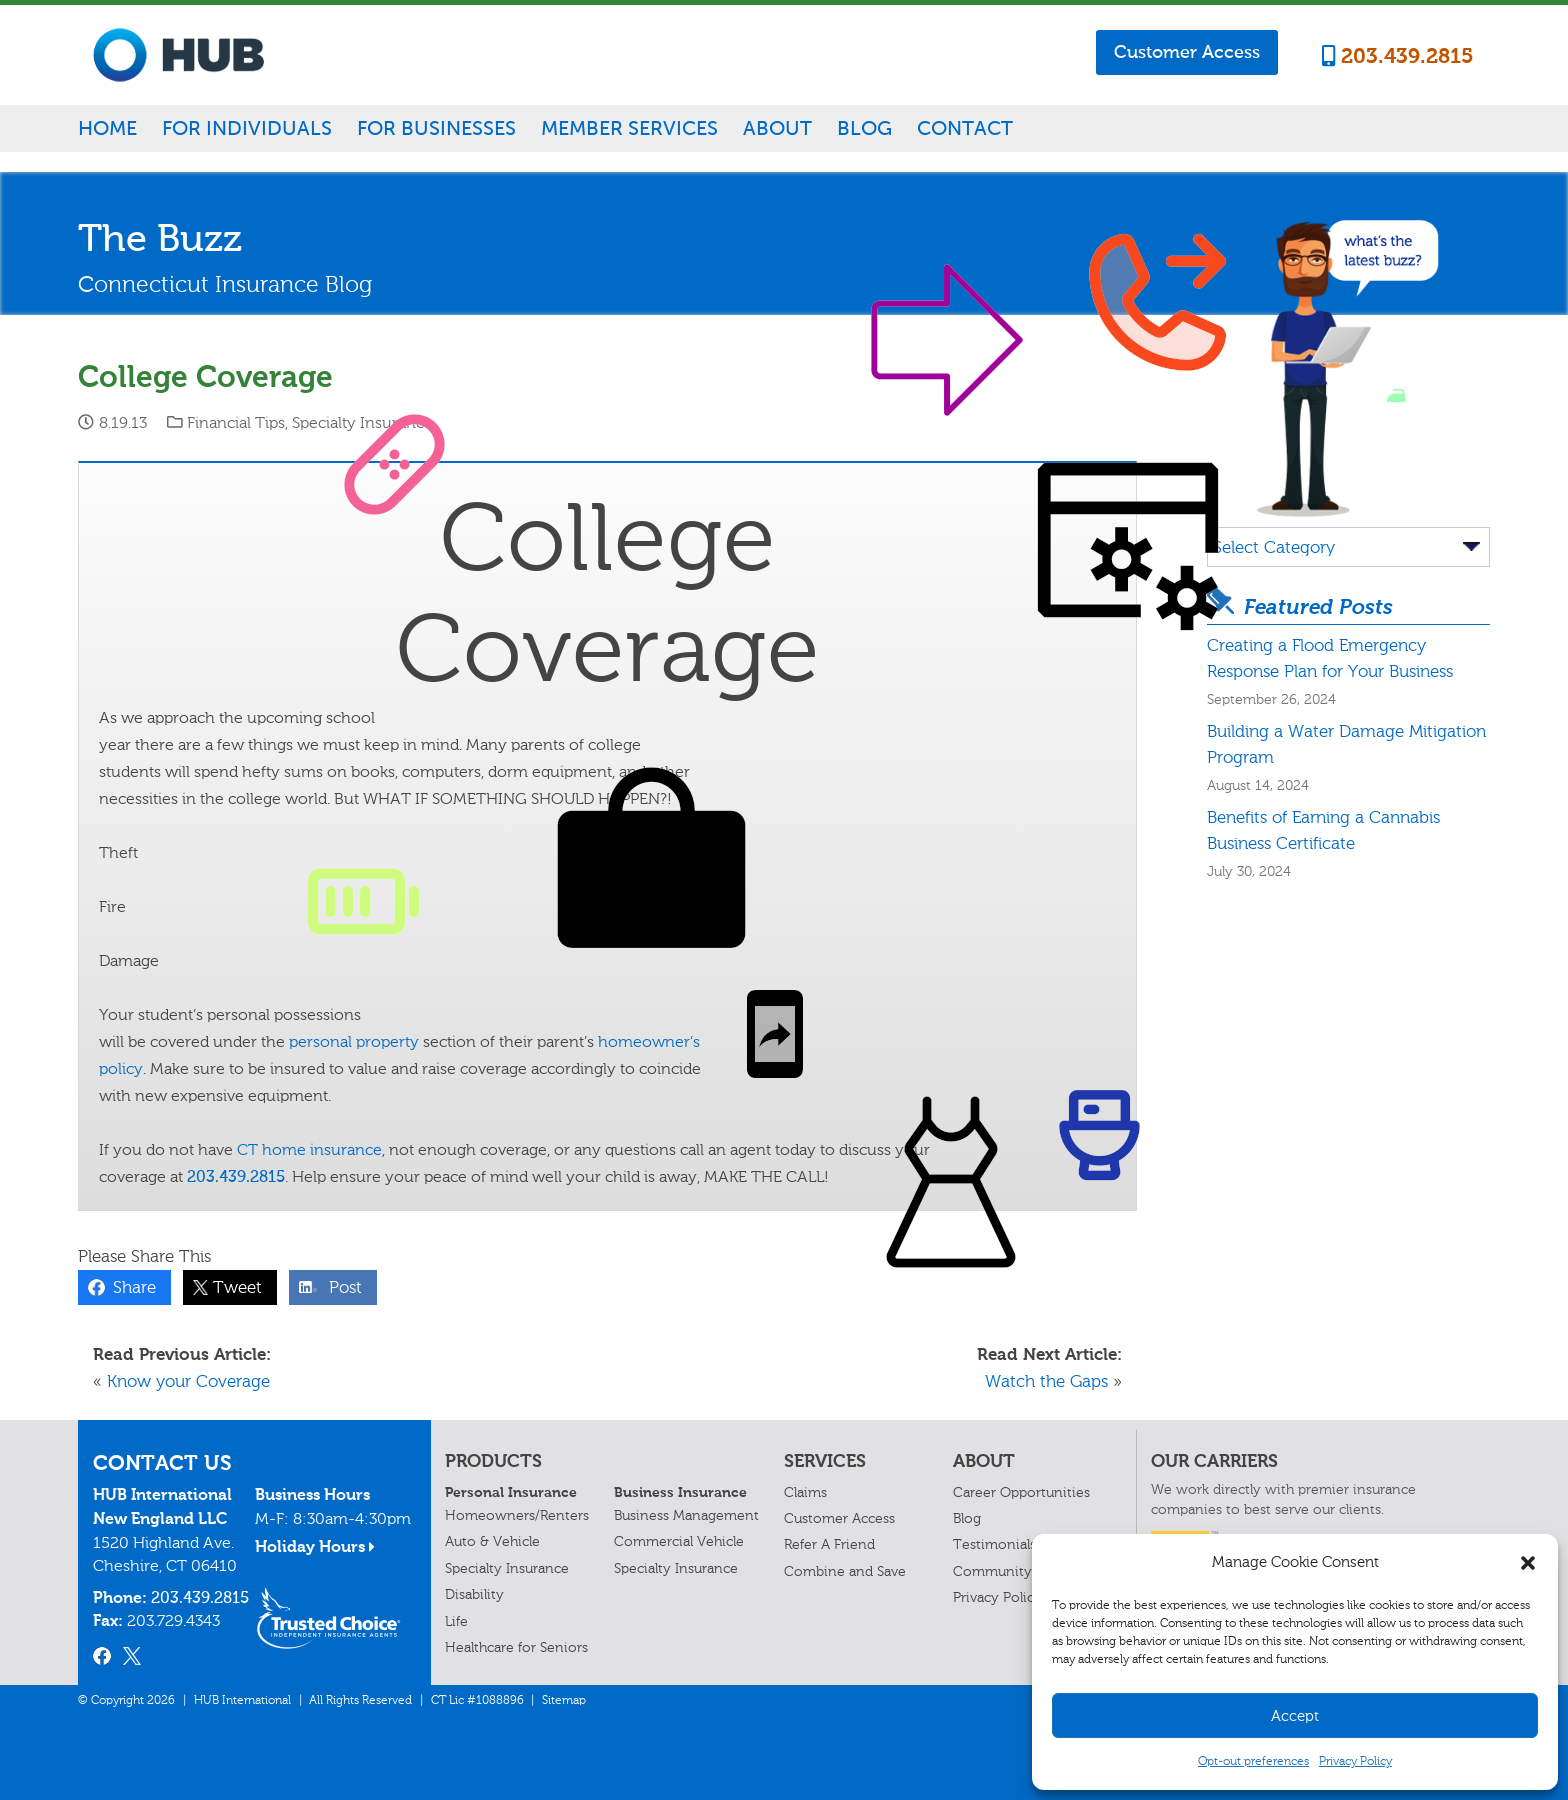 The width and height of the screenshot is (1568, 1800). Describe the element at coordinates (951, 1191) in the screenshot. I see `browse women's clothing` at that location.